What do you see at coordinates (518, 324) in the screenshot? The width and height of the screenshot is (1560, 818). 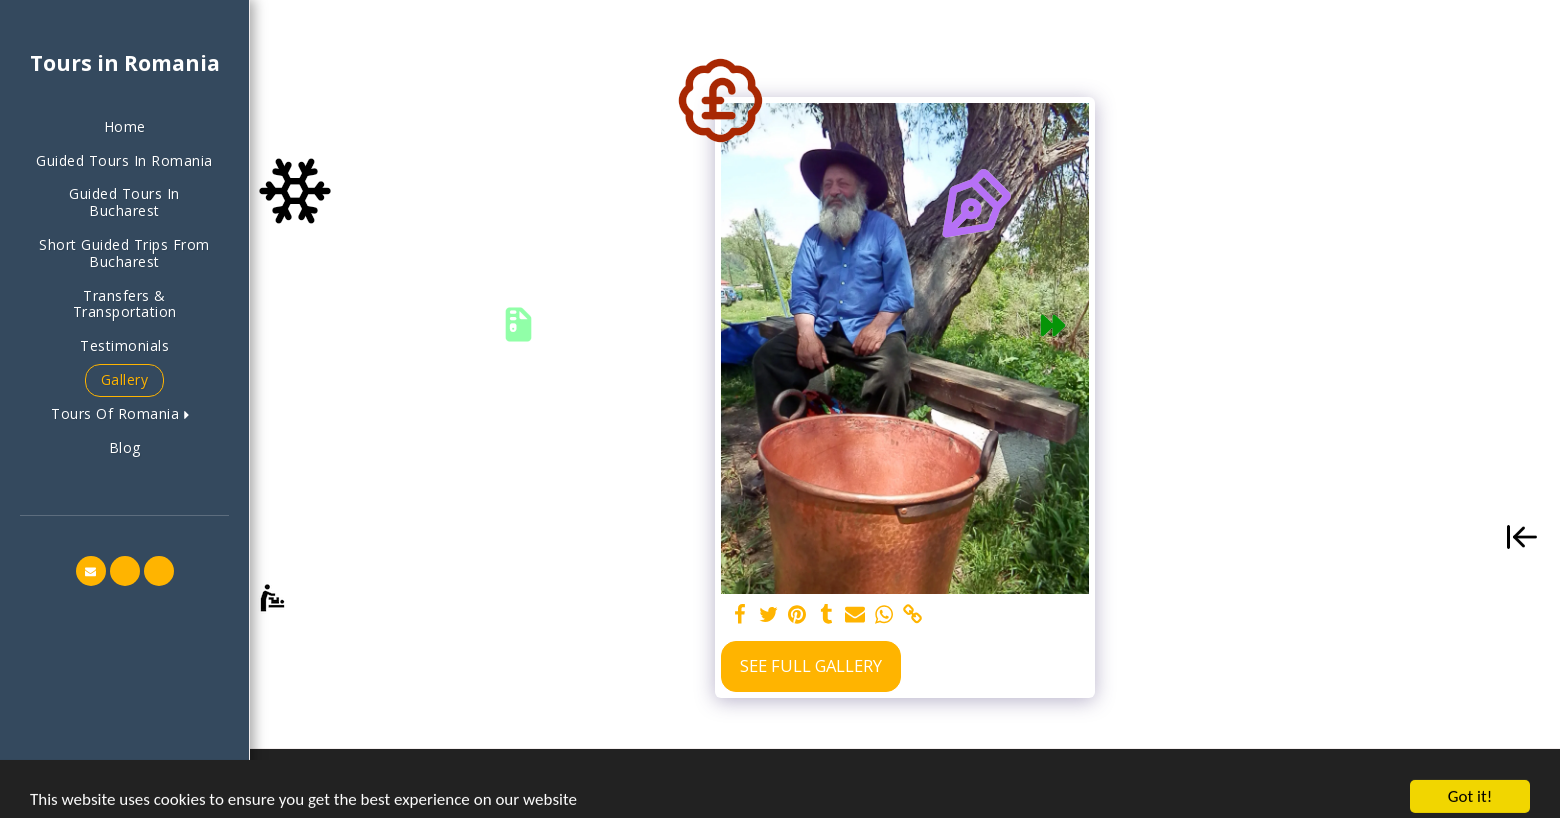 I see `compress or zip files` at bounding box center [518, 324].